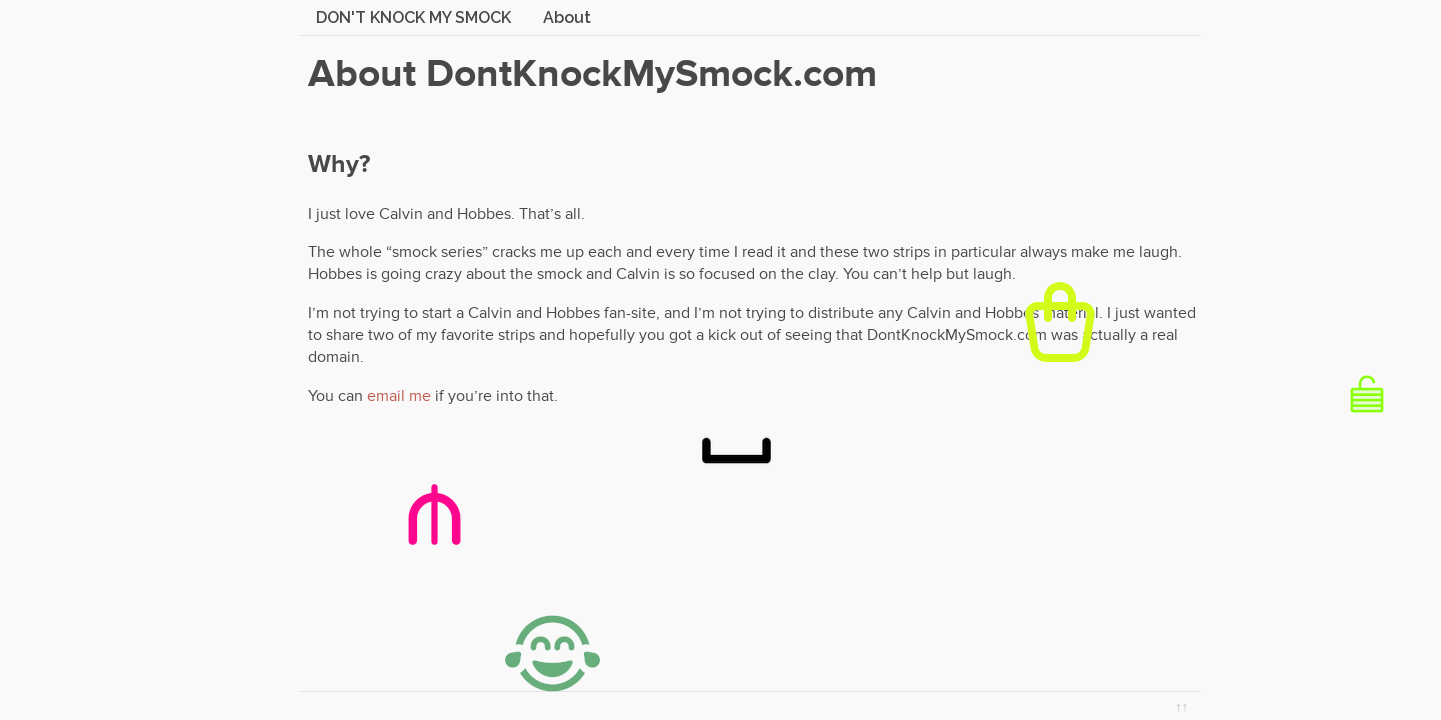  I want to click on insert a space character, so click(736, 450).